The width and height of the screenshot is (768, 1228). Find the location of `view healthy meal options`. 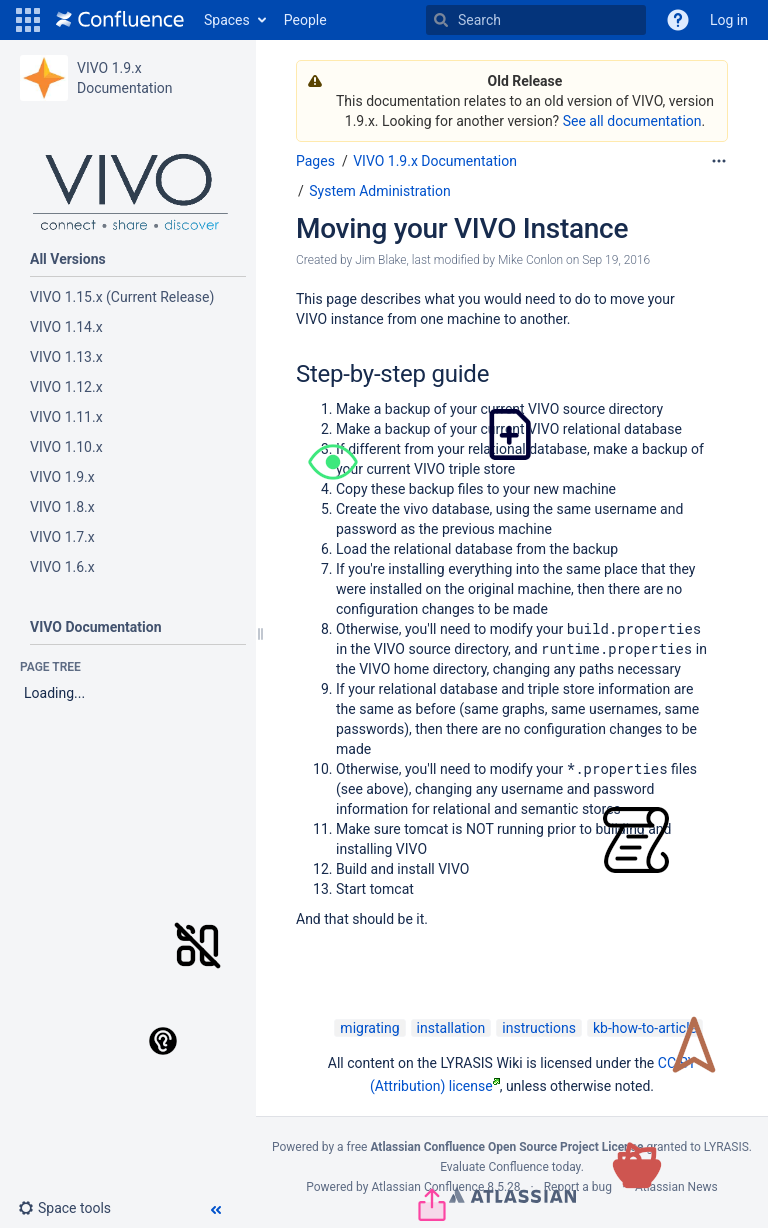

view healthy meal options is located at coordinates (637, 1164).